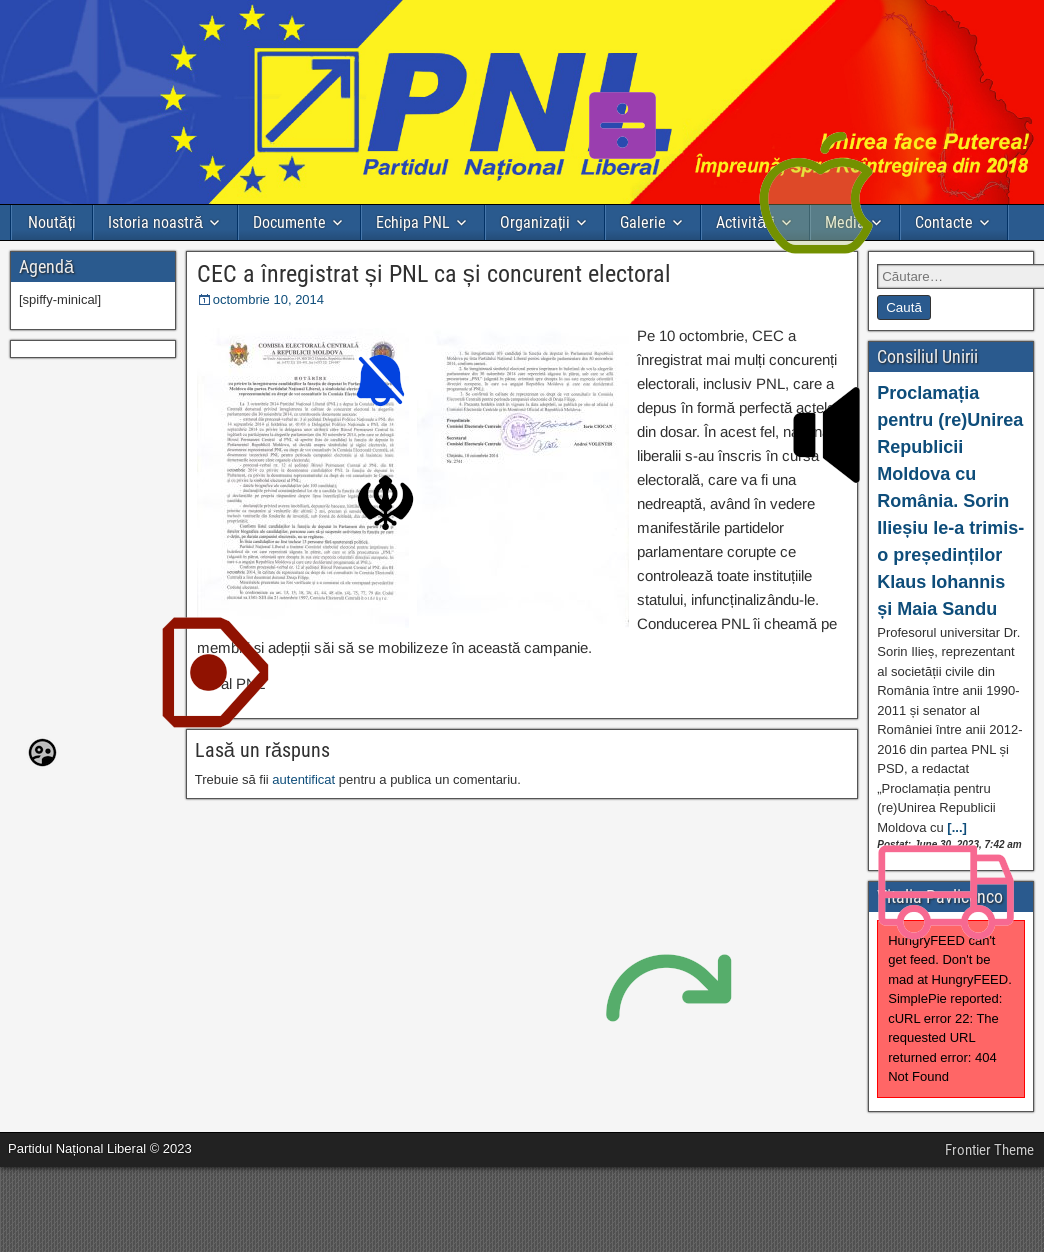 The width and height of the screenshot is (1044, 1252). Describe the element at coordinates (622, 125) in the screenshot. I see `perform division calculation` at that location.